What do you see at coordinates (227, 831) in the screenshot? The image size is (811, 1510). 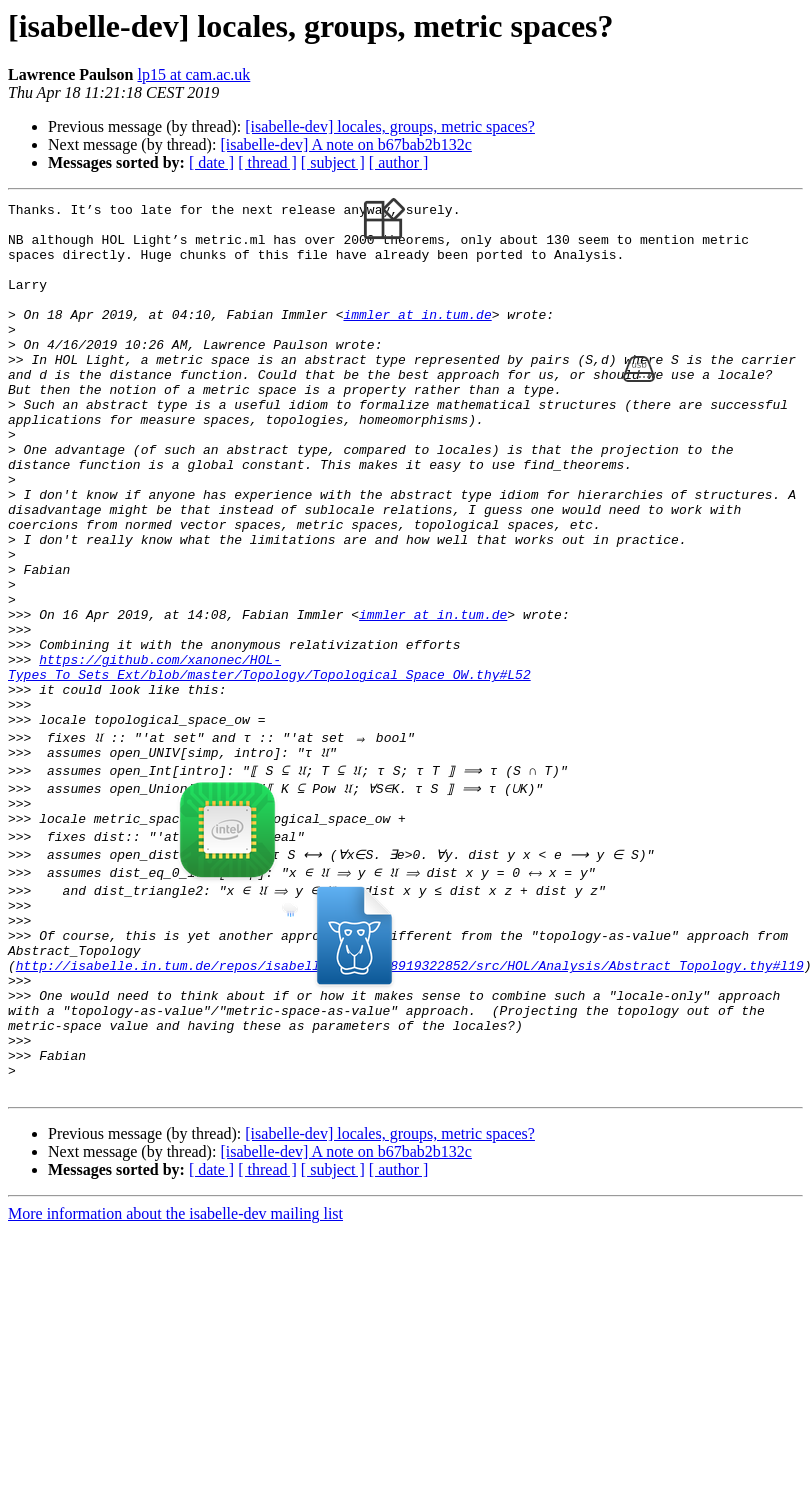 I see `firmware file or system software package` at bounding box center [227, 831].